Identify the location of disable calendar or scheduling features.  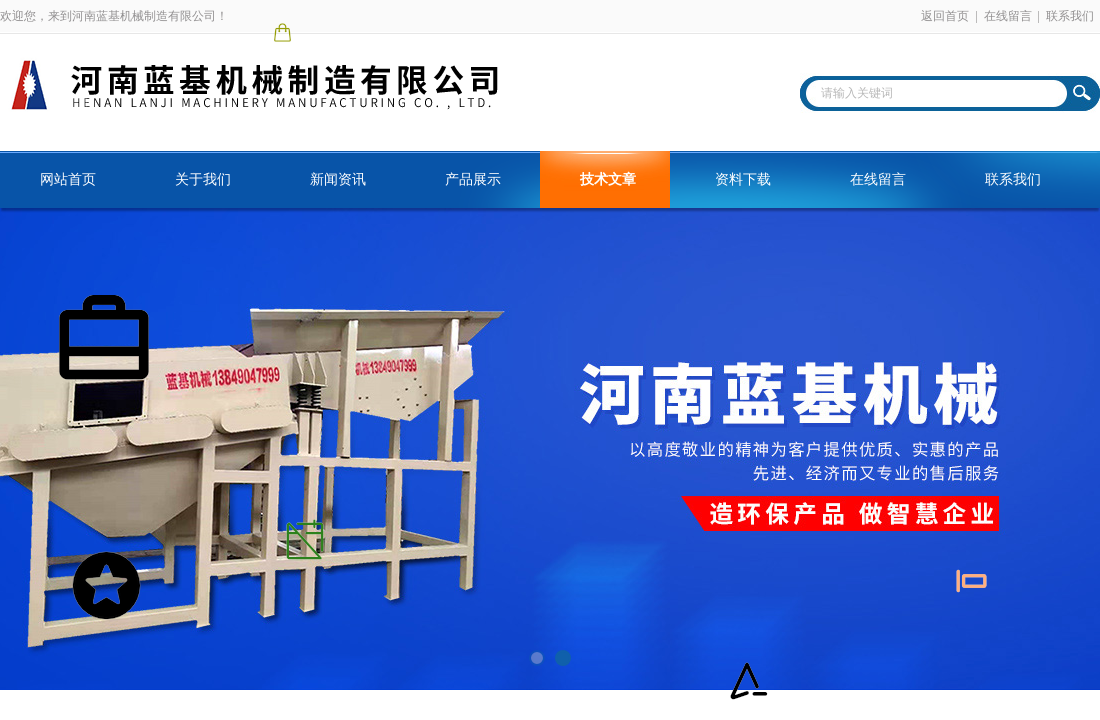
(305, 541).